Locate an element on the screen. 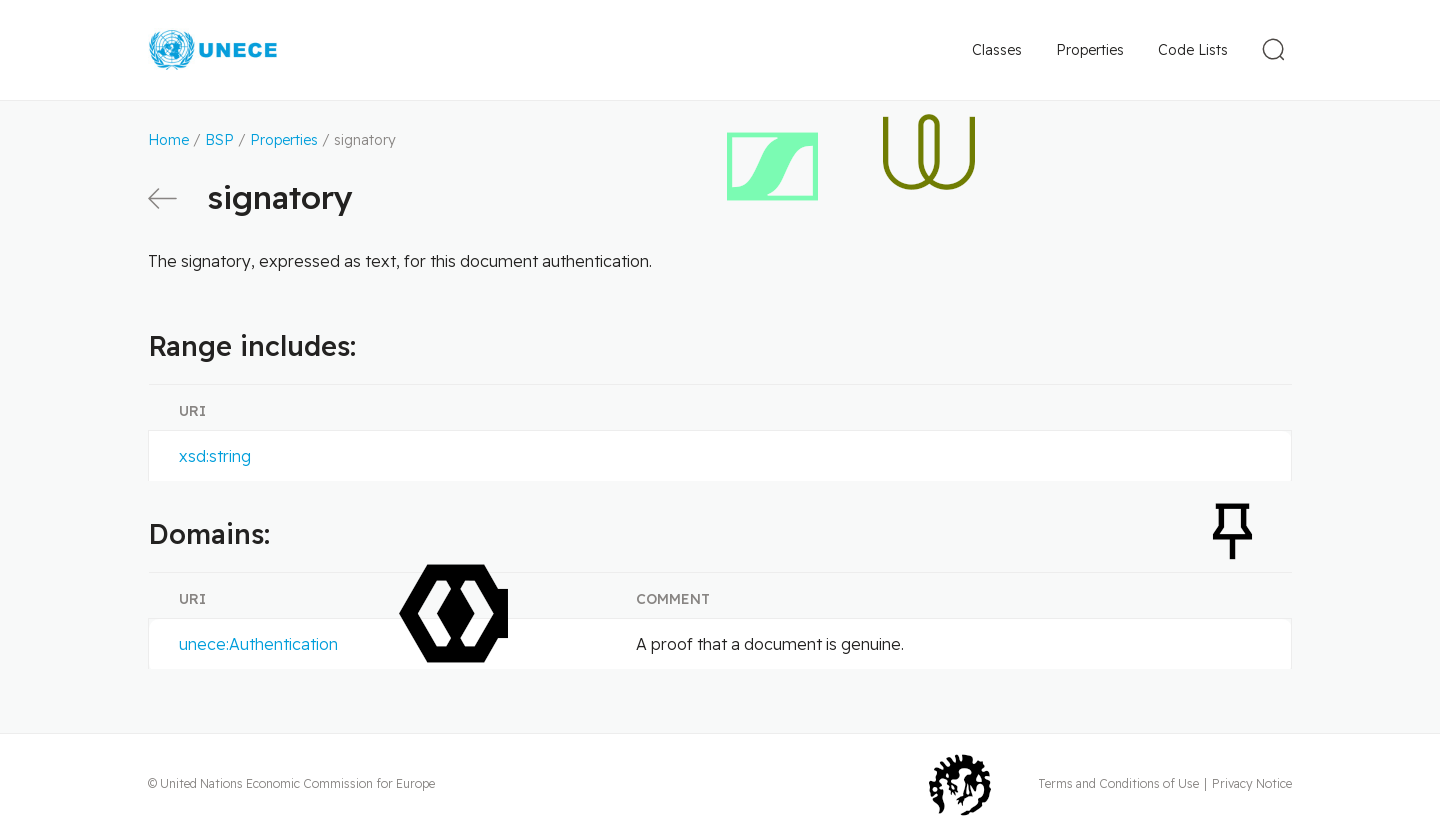  paradox interactive company logo is located at coordinates (960, 785).